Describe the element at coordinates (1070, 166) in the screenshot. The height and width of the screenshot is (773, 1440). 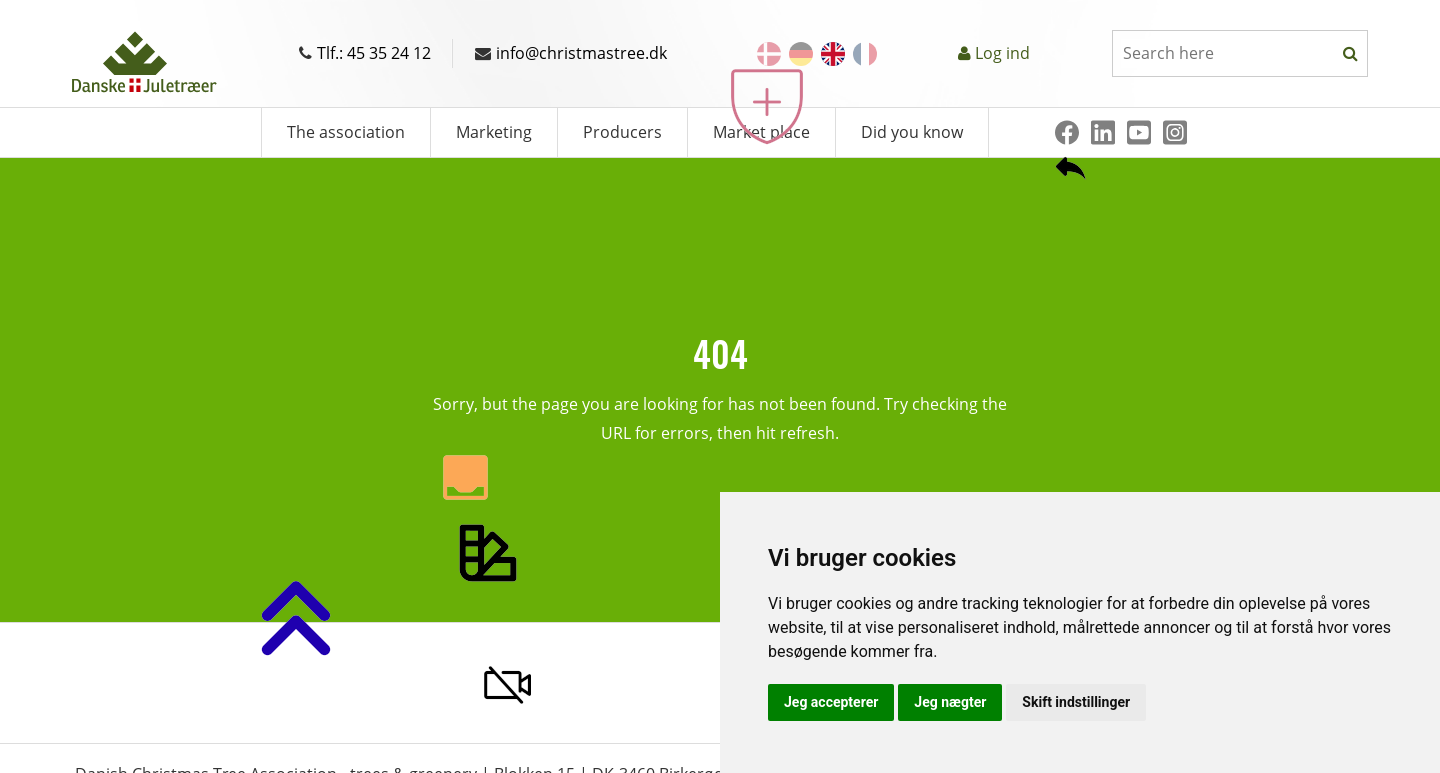
I see `reply to a message` at that location.